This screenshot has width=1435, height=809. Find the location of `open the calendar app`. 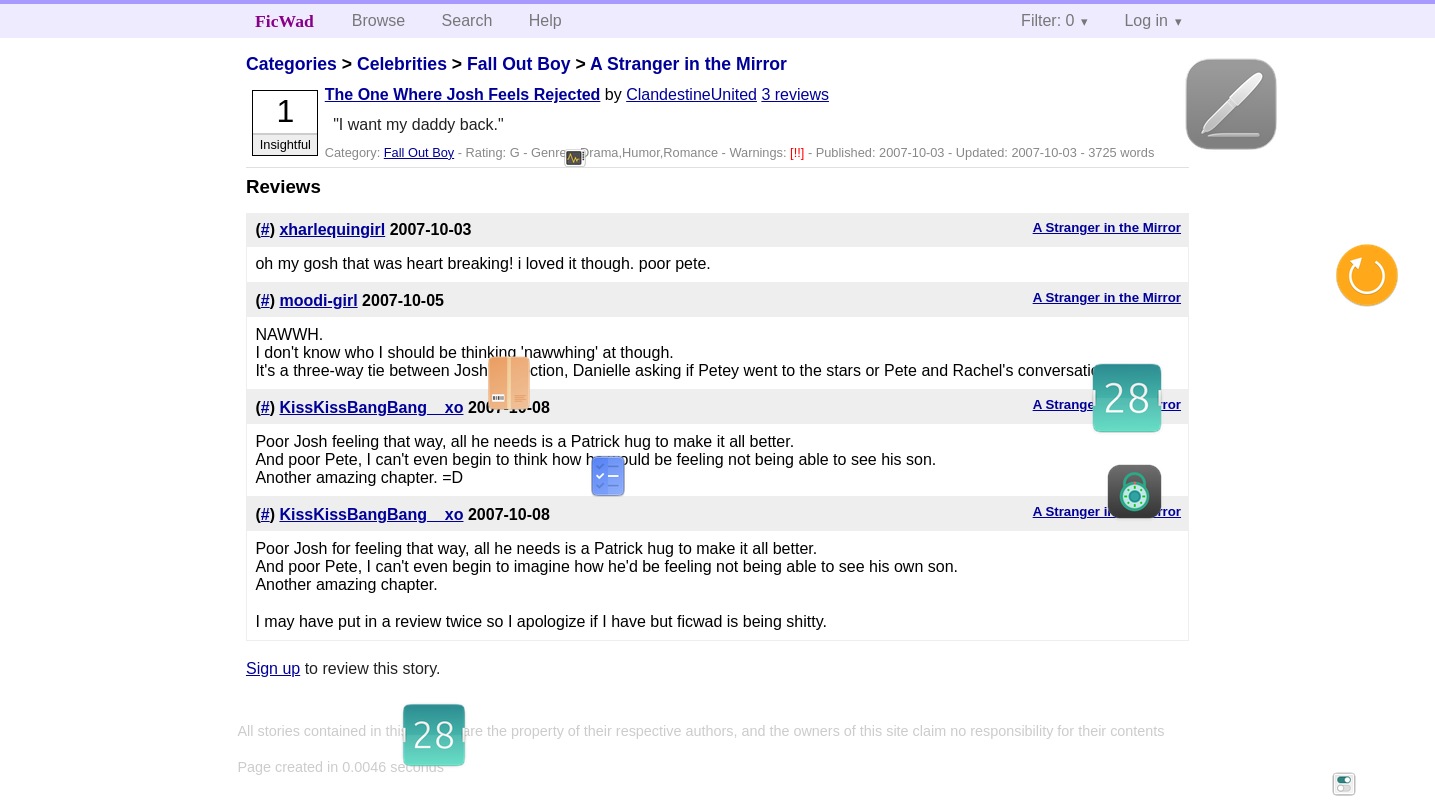

open the calendar app is located at coordinates (434, 735).